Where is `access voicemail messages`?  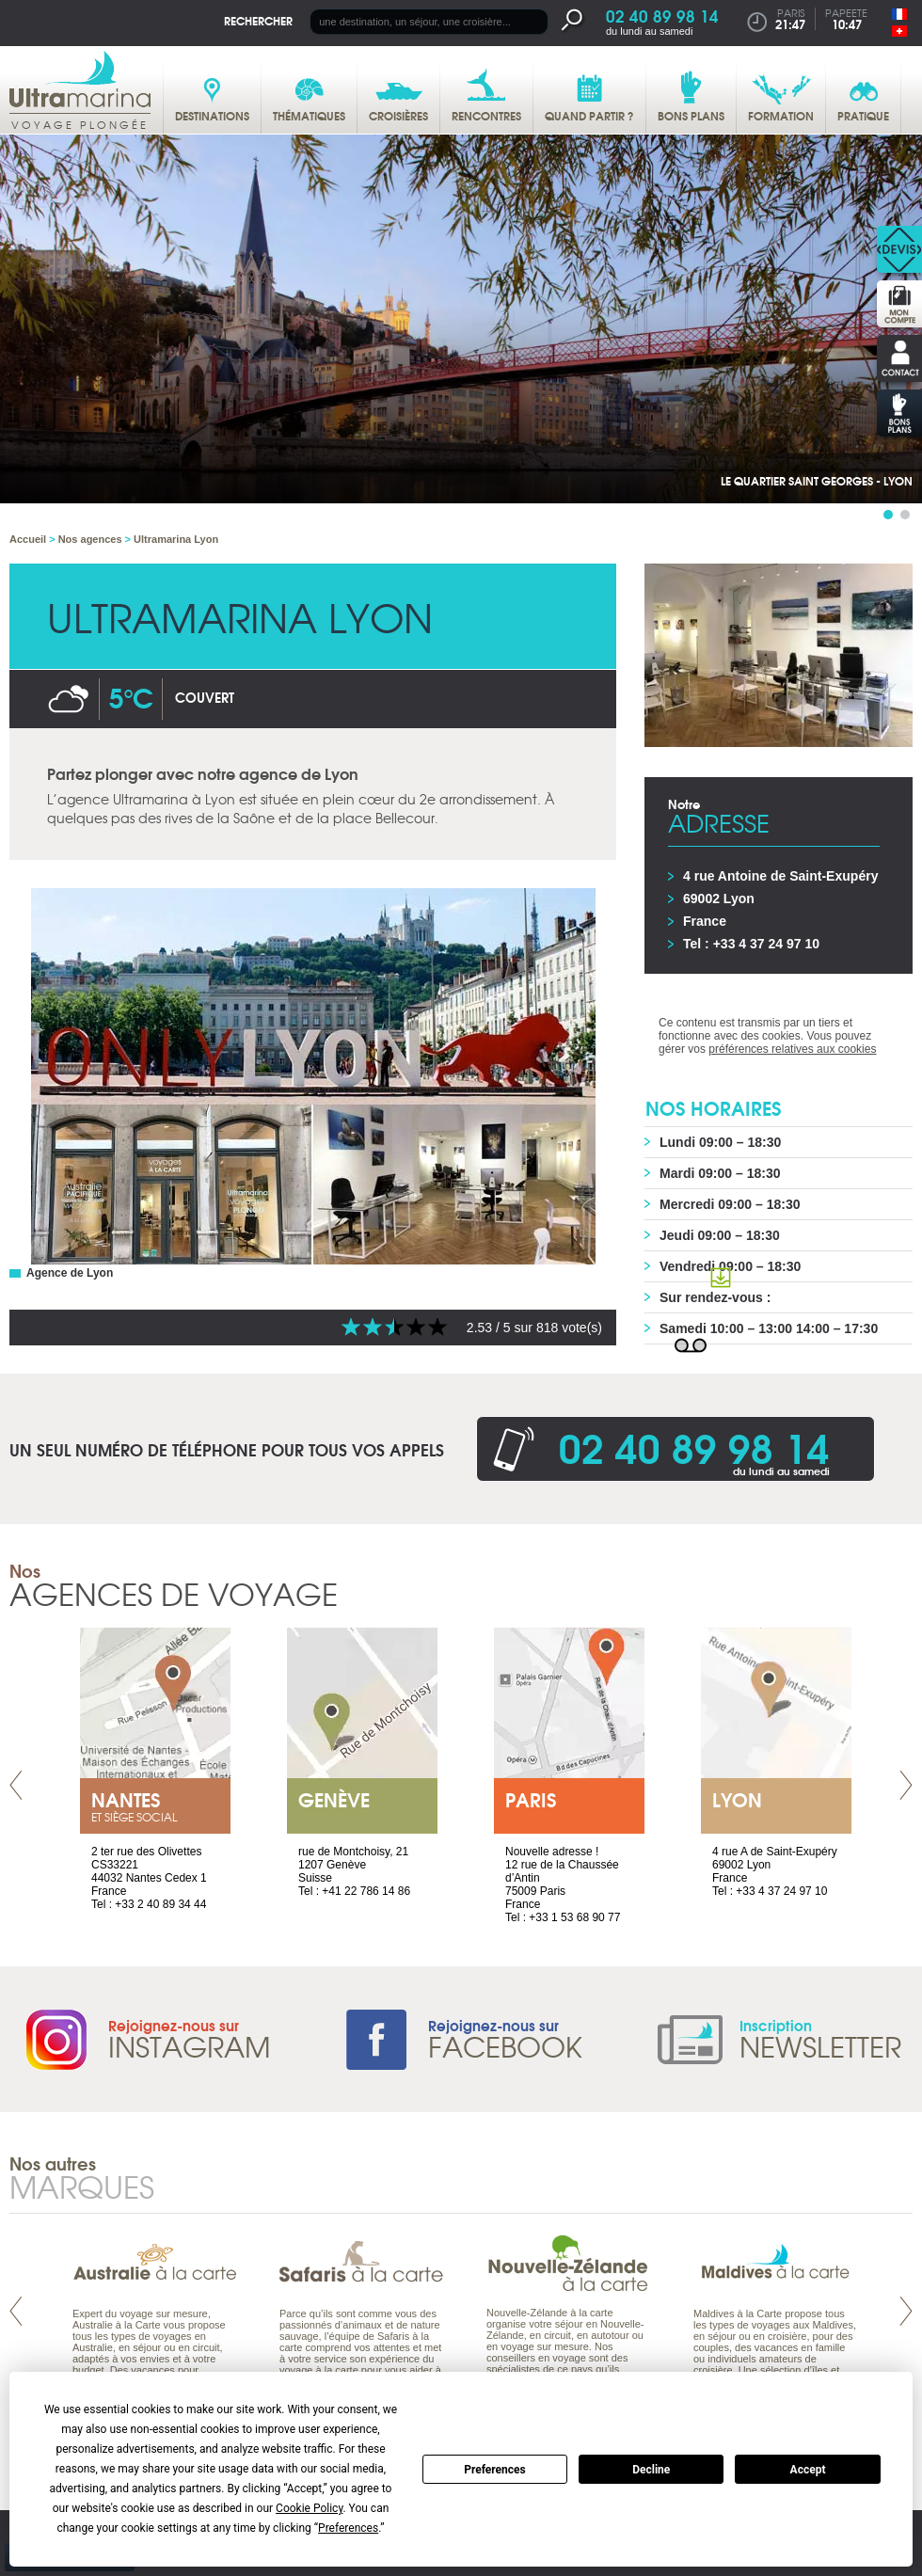 access voicemail messages is located at coordinates (691, 1345).